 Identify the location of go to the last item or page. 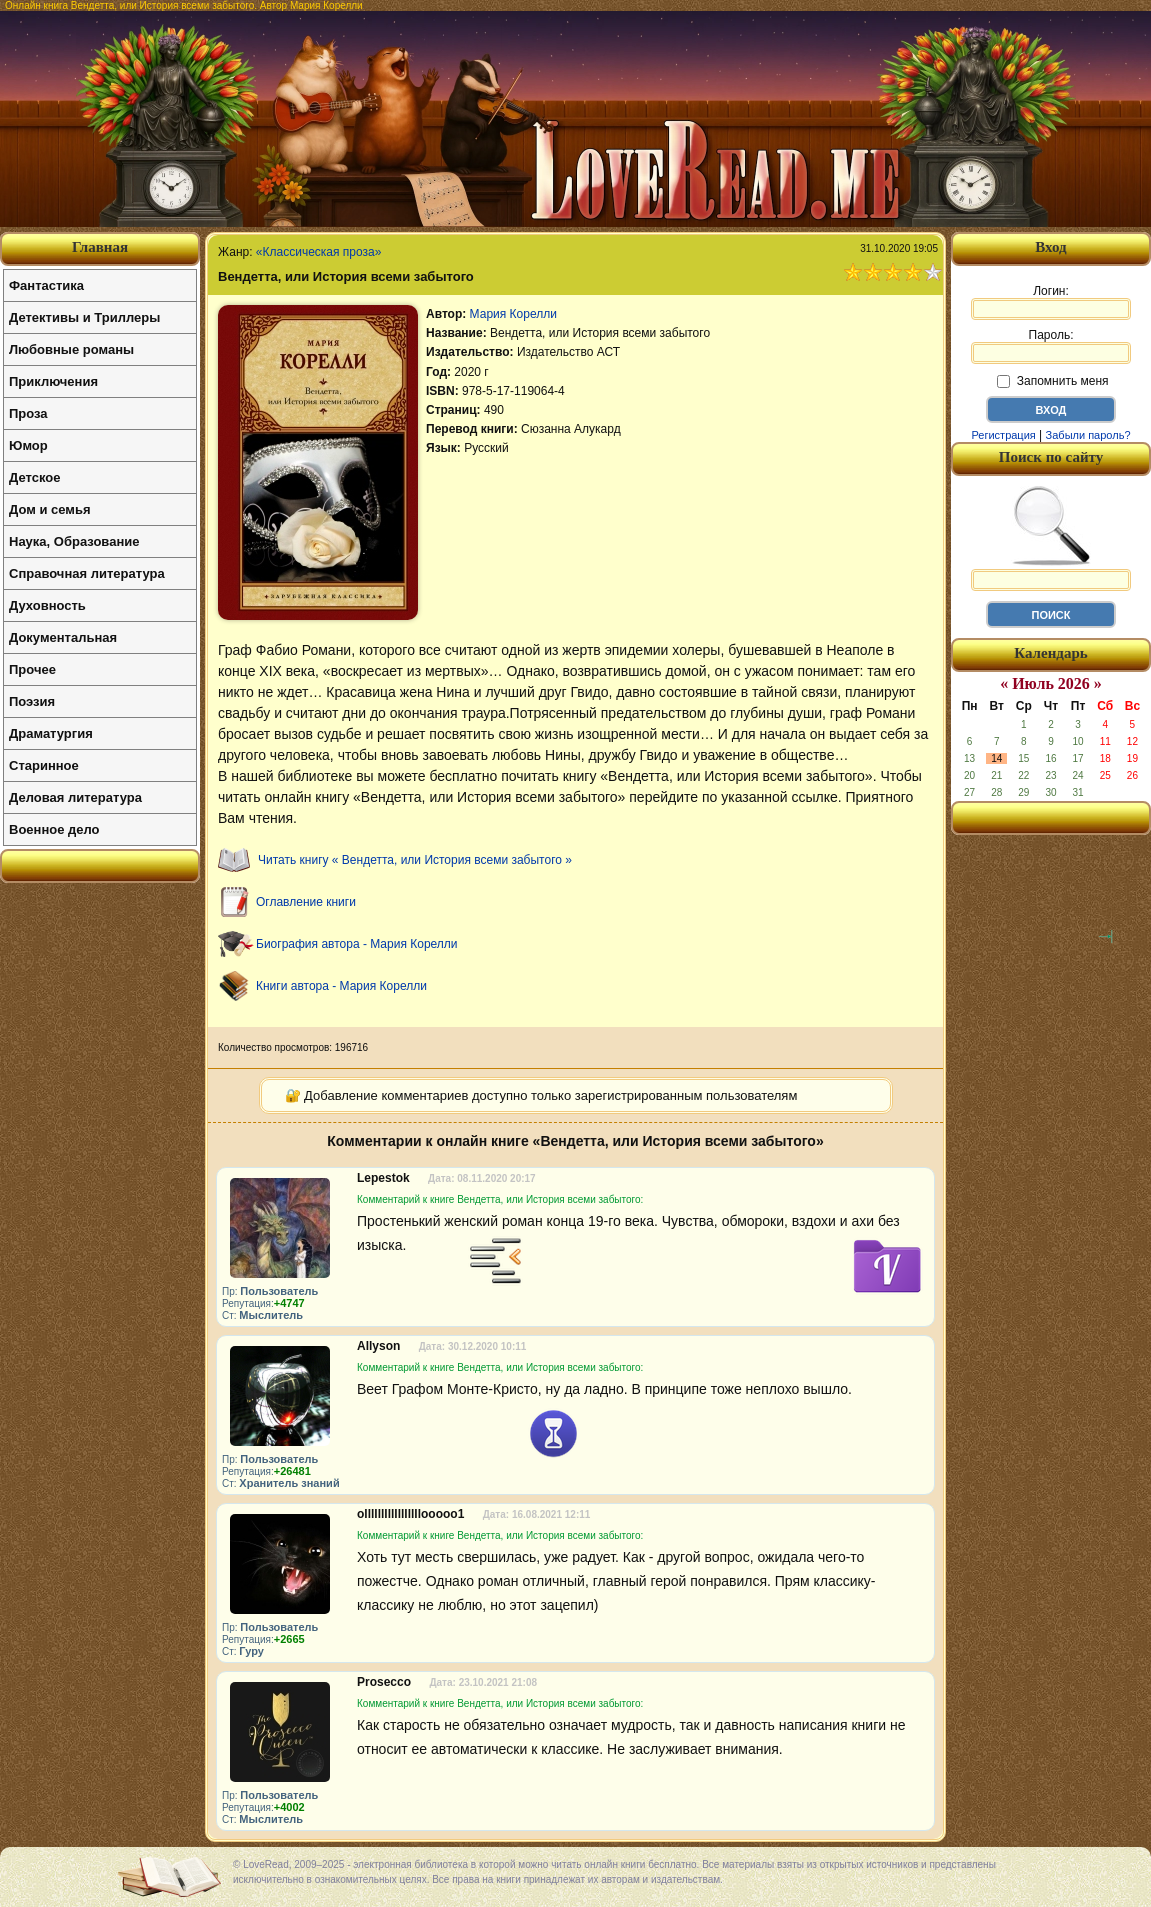
(1105, 936).